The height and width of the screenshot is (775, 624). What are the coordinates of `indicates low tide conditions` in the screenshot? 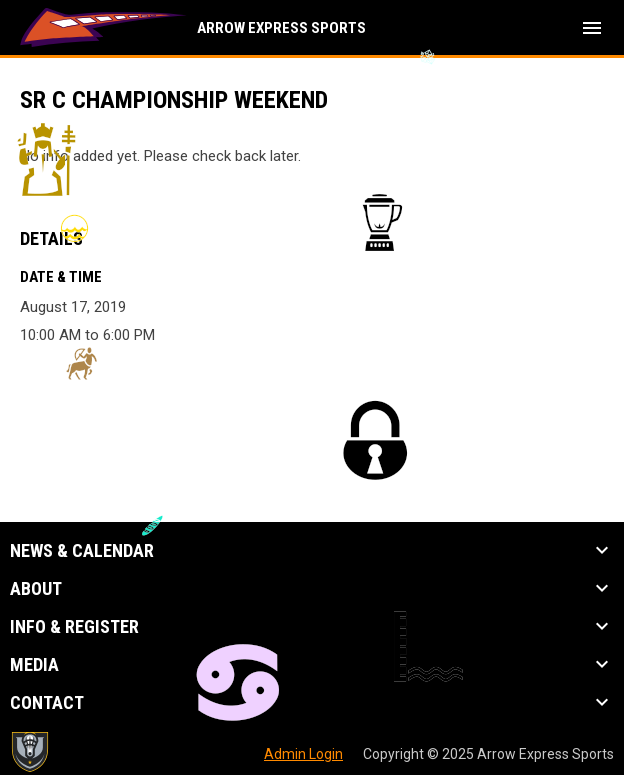 It's located at (426, 646).